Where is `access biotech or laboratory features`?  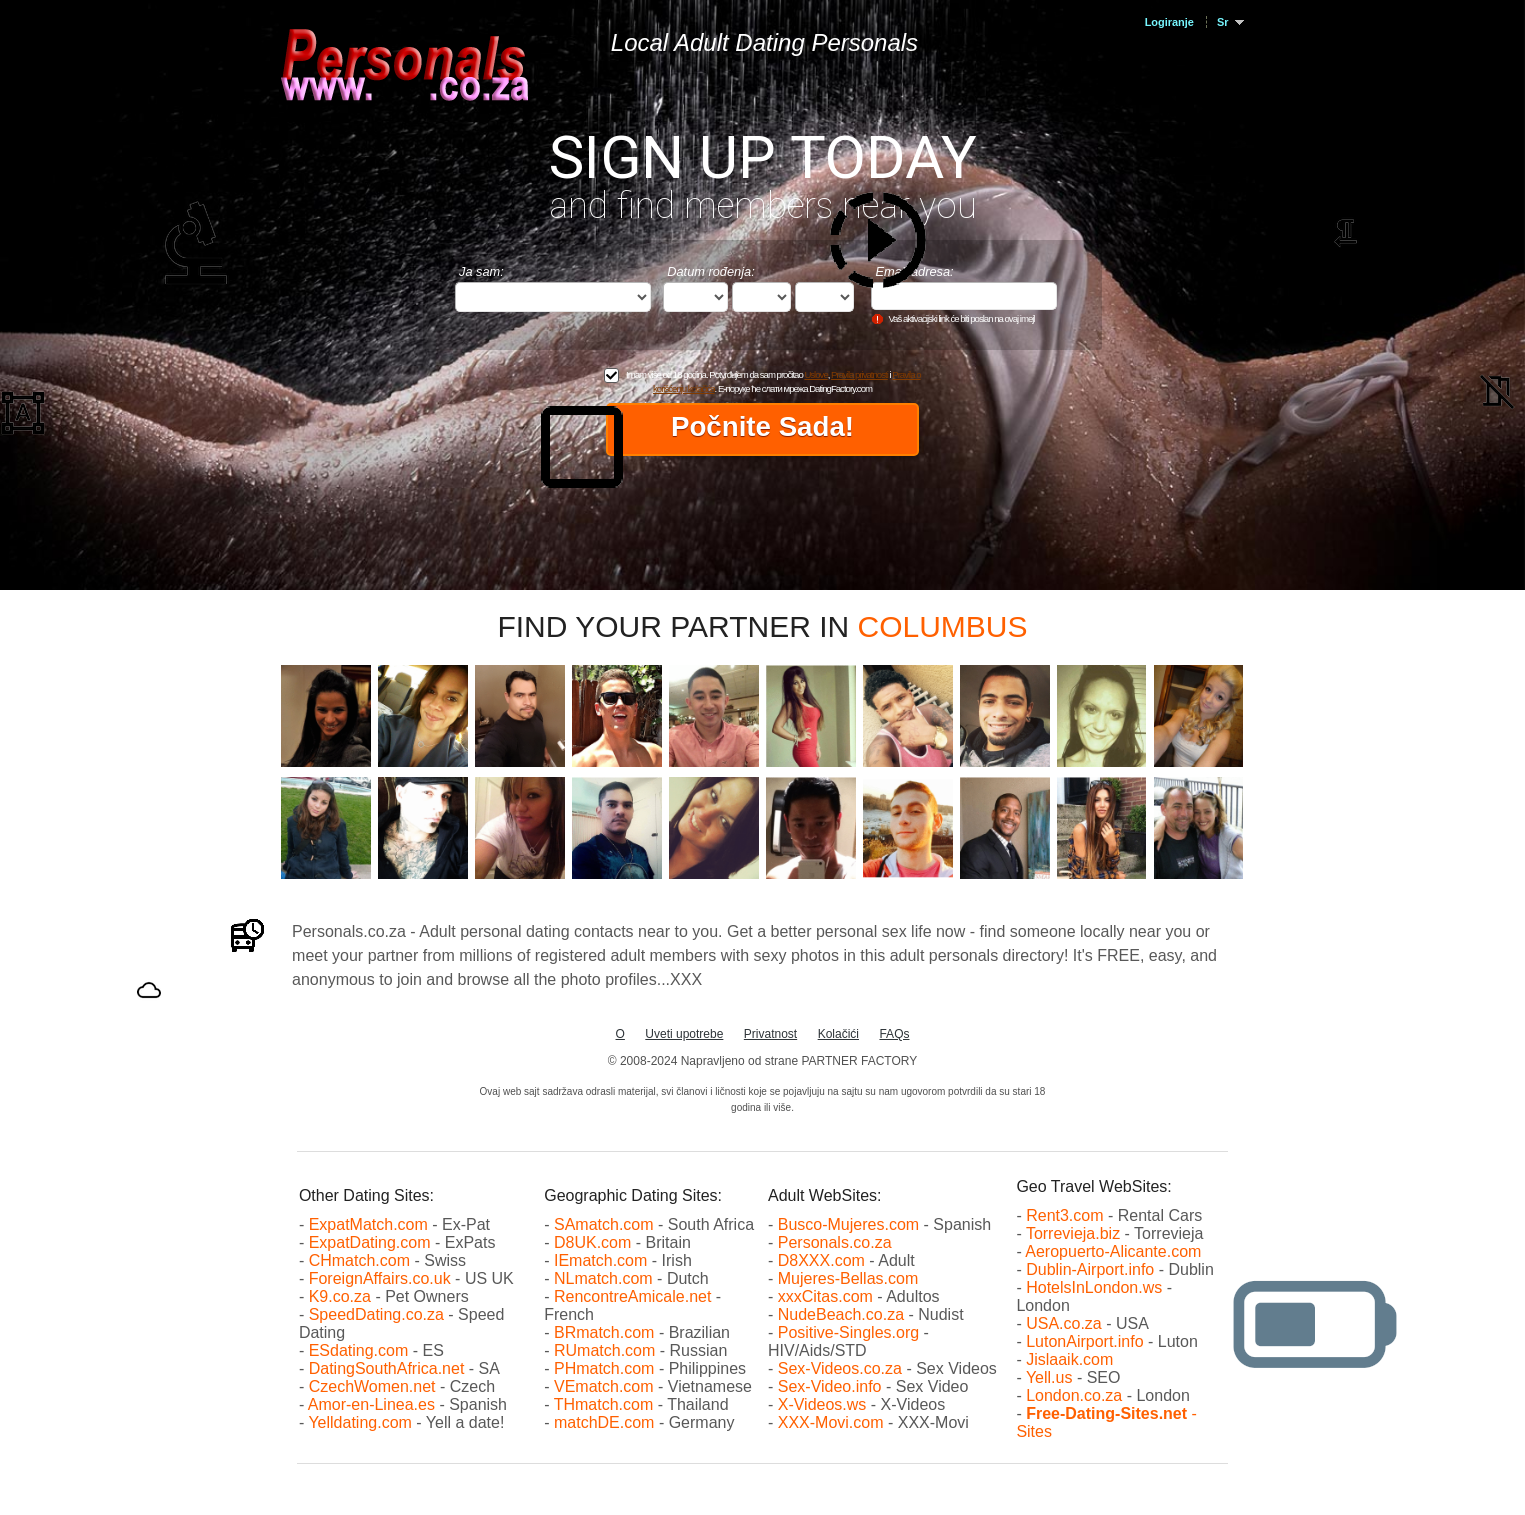
access biotech or laboratory features is located at coordinates (196, 245).